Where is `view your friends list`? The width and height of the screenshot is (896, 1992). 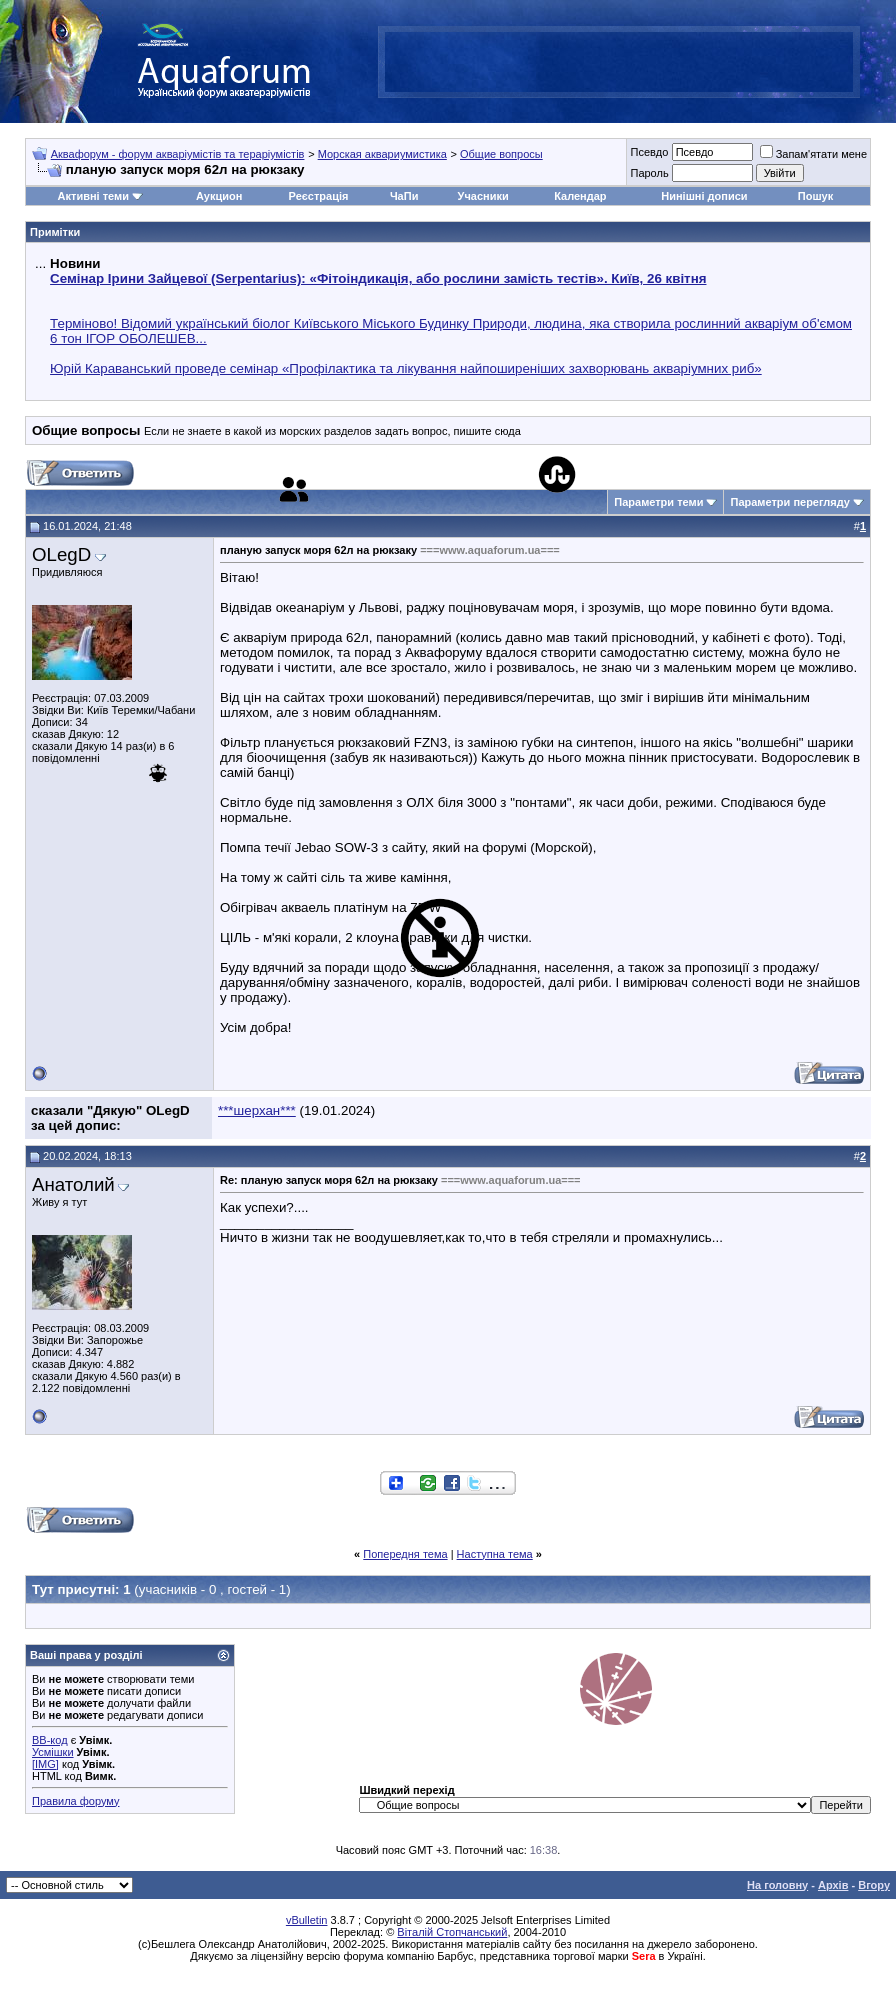 view your friends list is located at coordinates (294, 489).